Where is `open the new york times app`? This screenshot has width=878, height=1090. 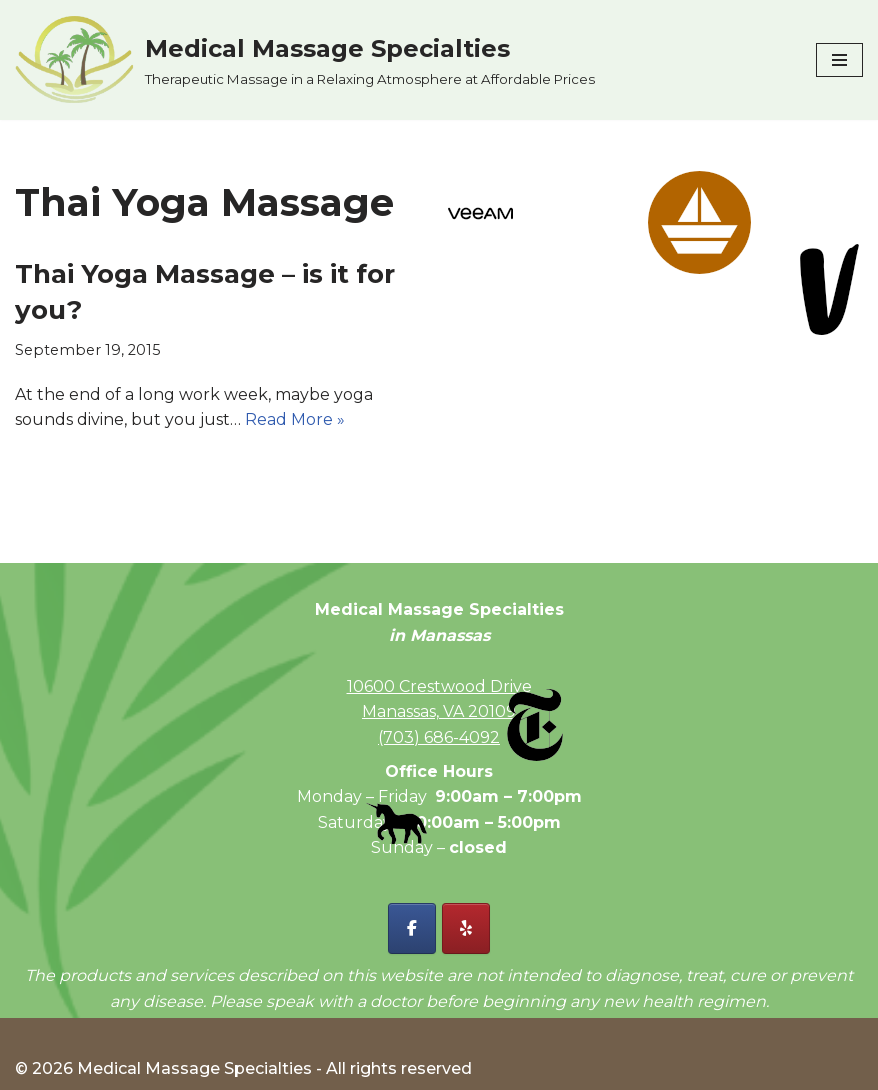
open the new york times app is located at coordinates (535, 725).